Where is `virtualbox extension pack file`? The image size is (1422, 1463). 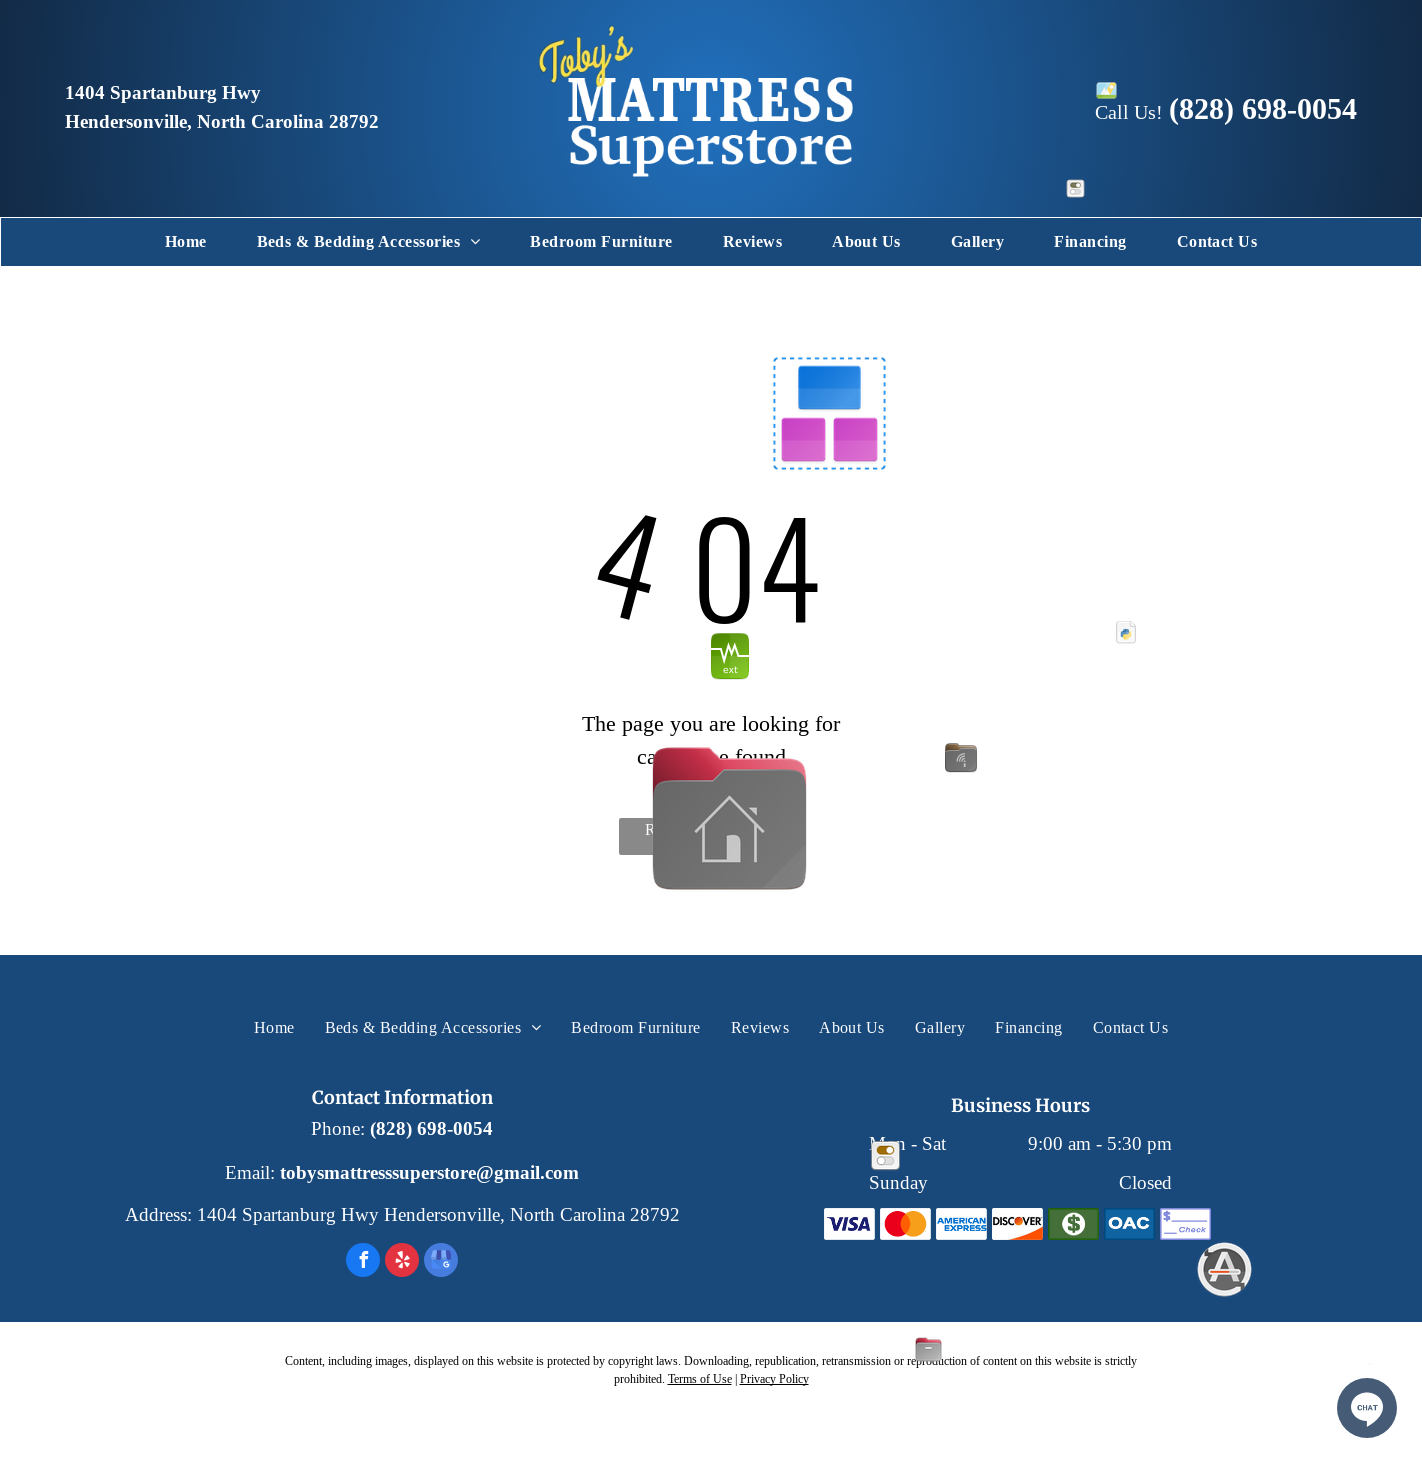 virtualbox extension pack file is located at coordinates (730, 656).